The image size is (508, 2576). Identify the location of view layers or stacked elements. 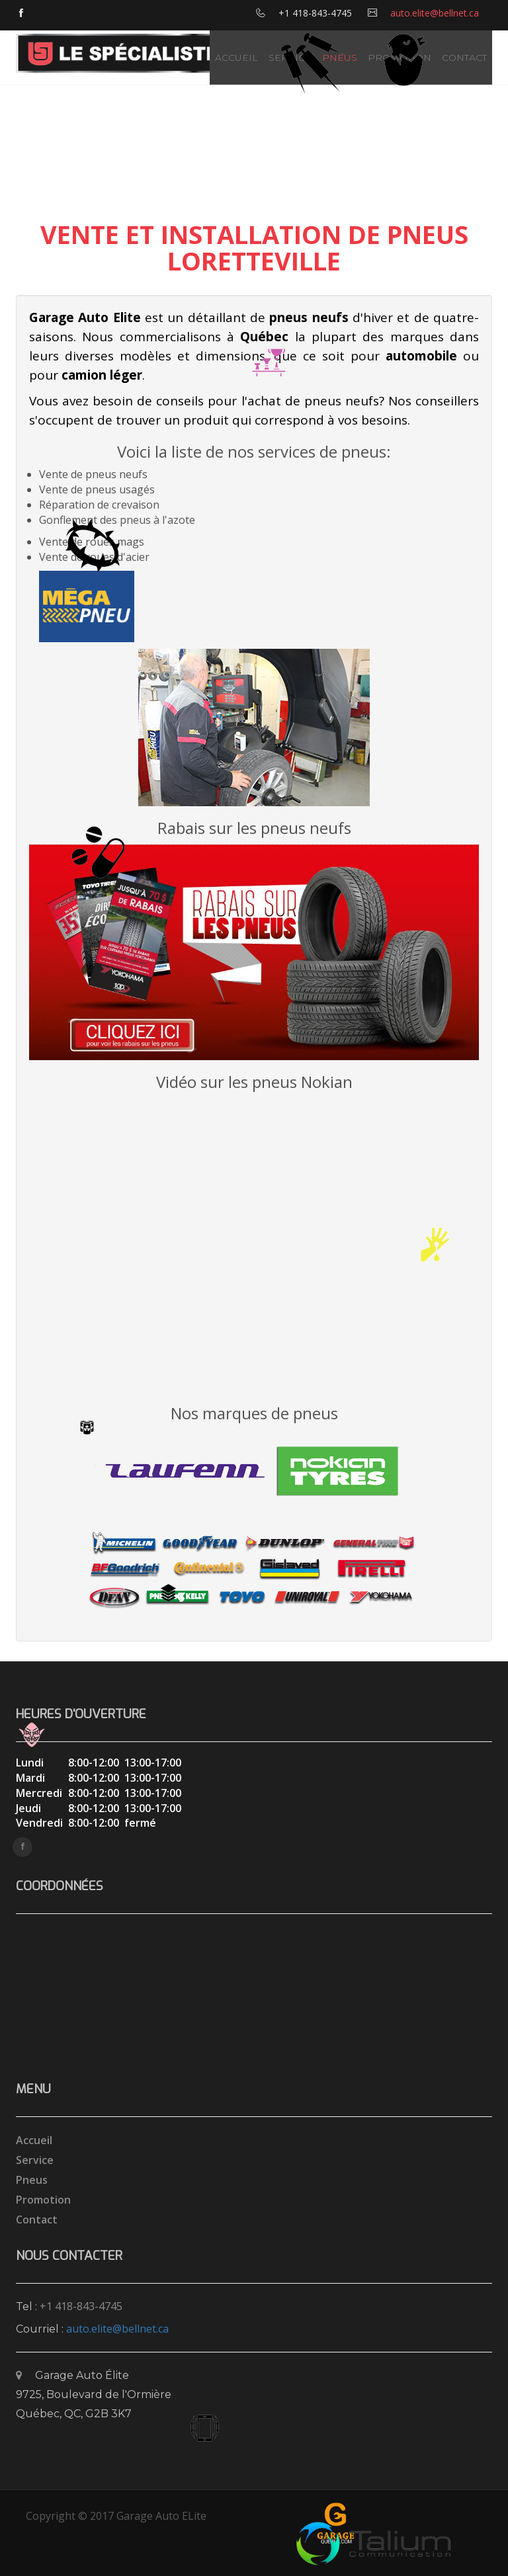
(168, 1593).